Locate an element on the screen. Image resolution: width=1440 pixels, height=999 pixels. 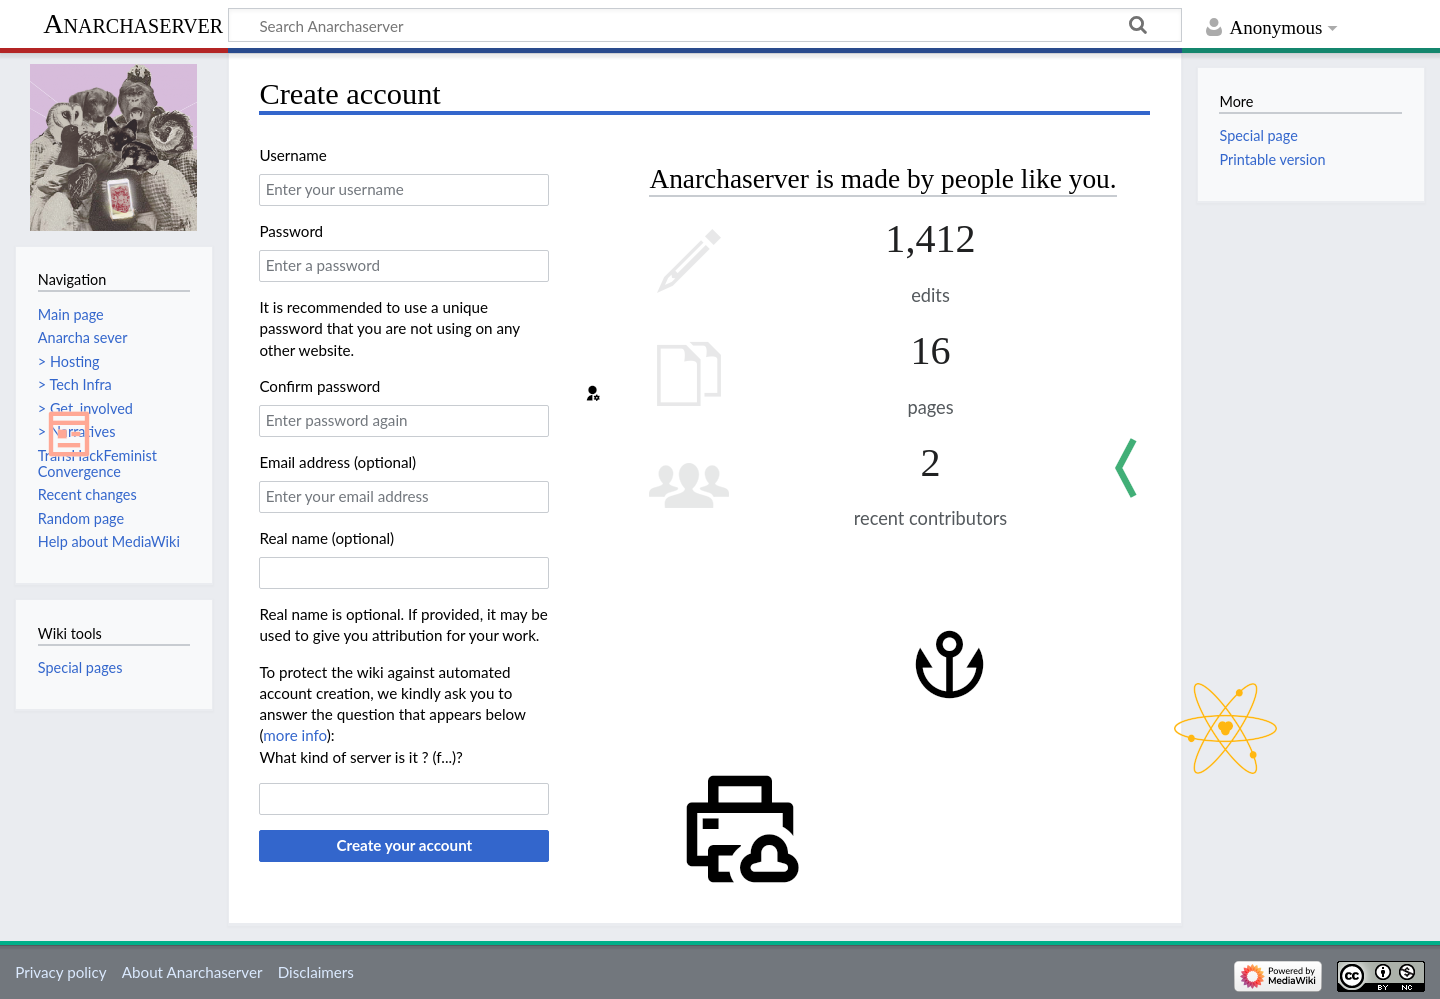
go back to the previous screen is located at coordinates (1127, 468).